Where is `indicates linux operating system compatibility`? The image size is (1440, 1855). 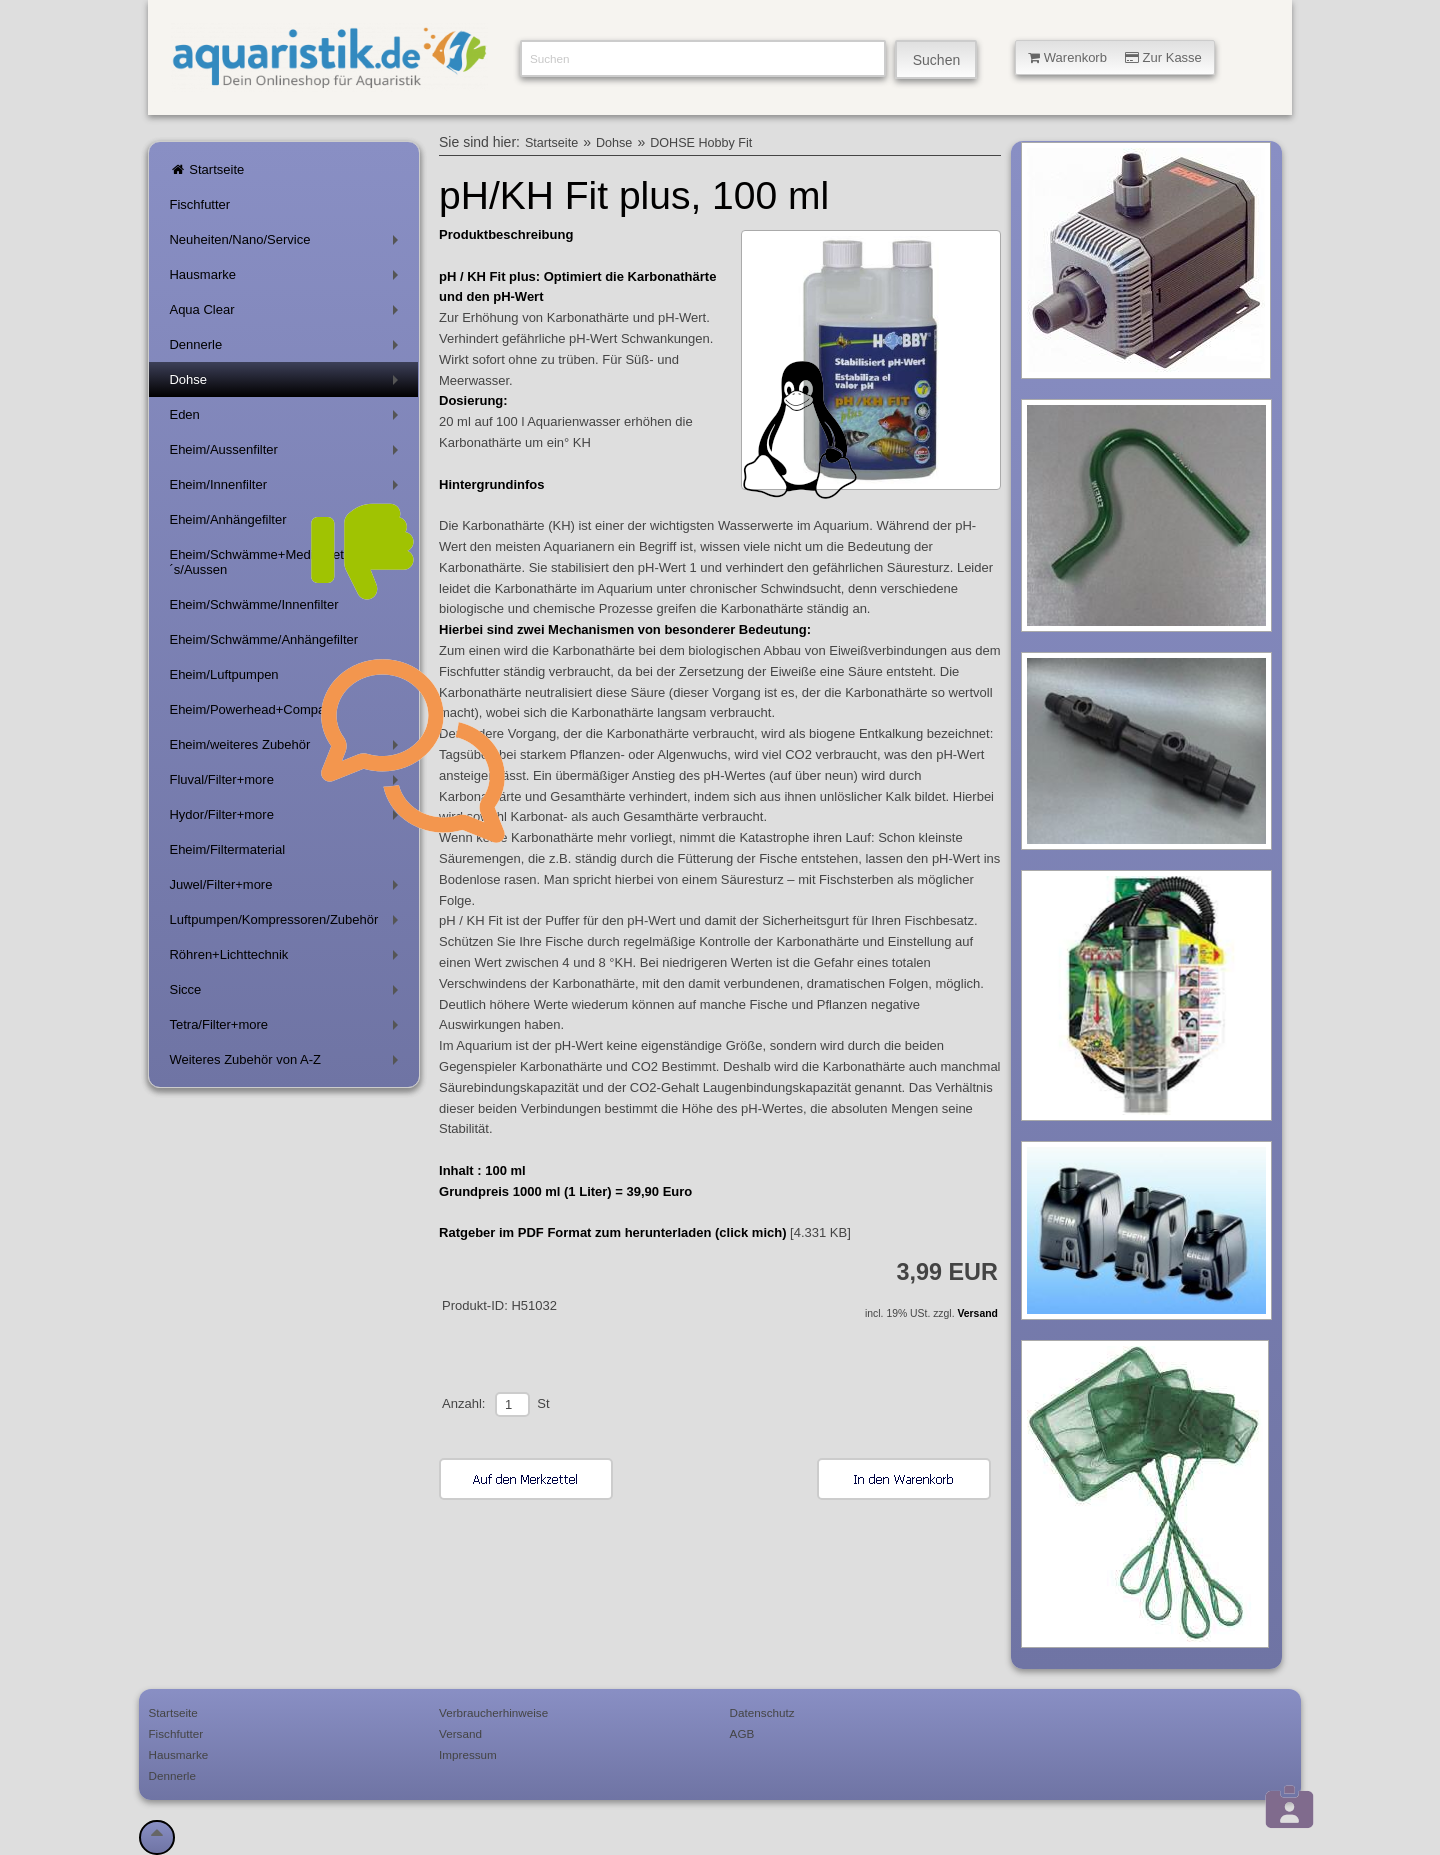
indicates linux operating system compatibility is located at coordinates (800, 430).